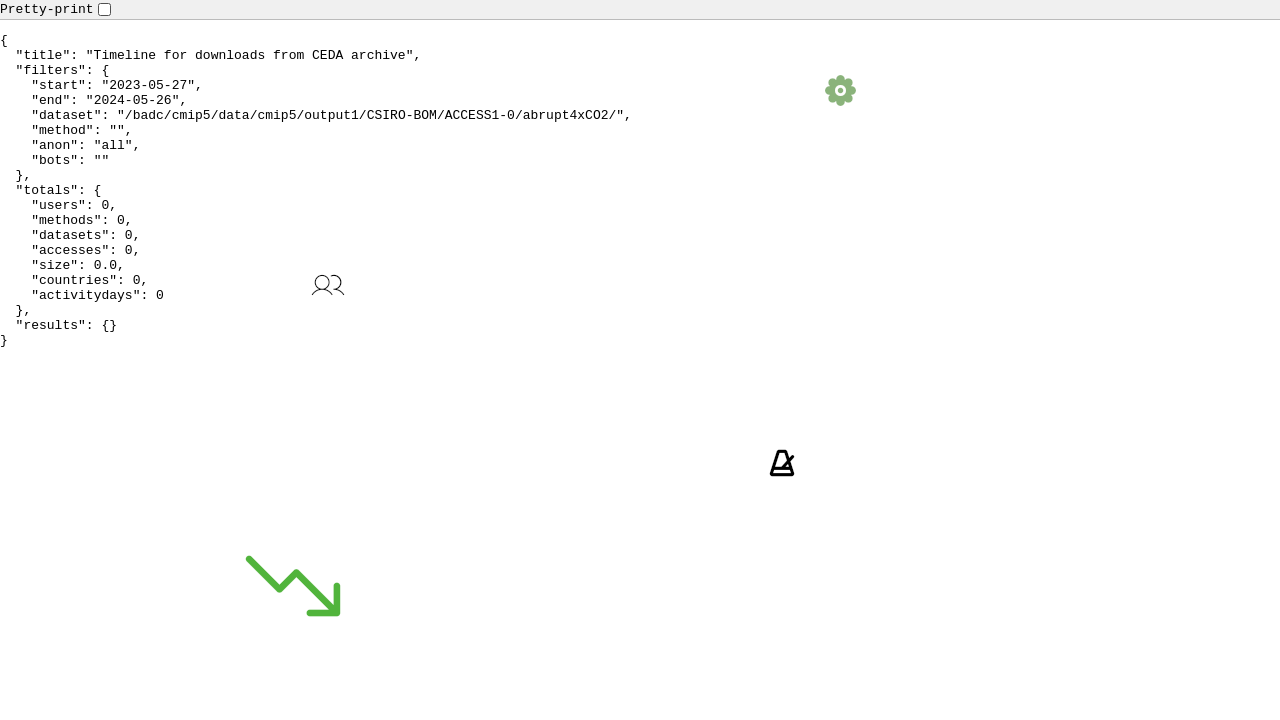  What do you see at coordinates (782, 463) in the screenshot?
I see `adjust tempo or timing settings` at bounding box center [782, 463].